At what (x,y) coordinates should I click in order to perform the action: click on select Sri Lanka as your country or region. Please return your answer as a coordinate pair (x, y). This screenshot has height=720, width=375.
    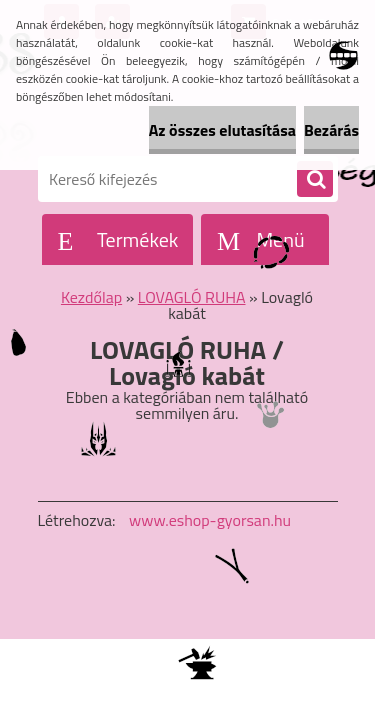
    Looking at the image, I should click on (18, 342).